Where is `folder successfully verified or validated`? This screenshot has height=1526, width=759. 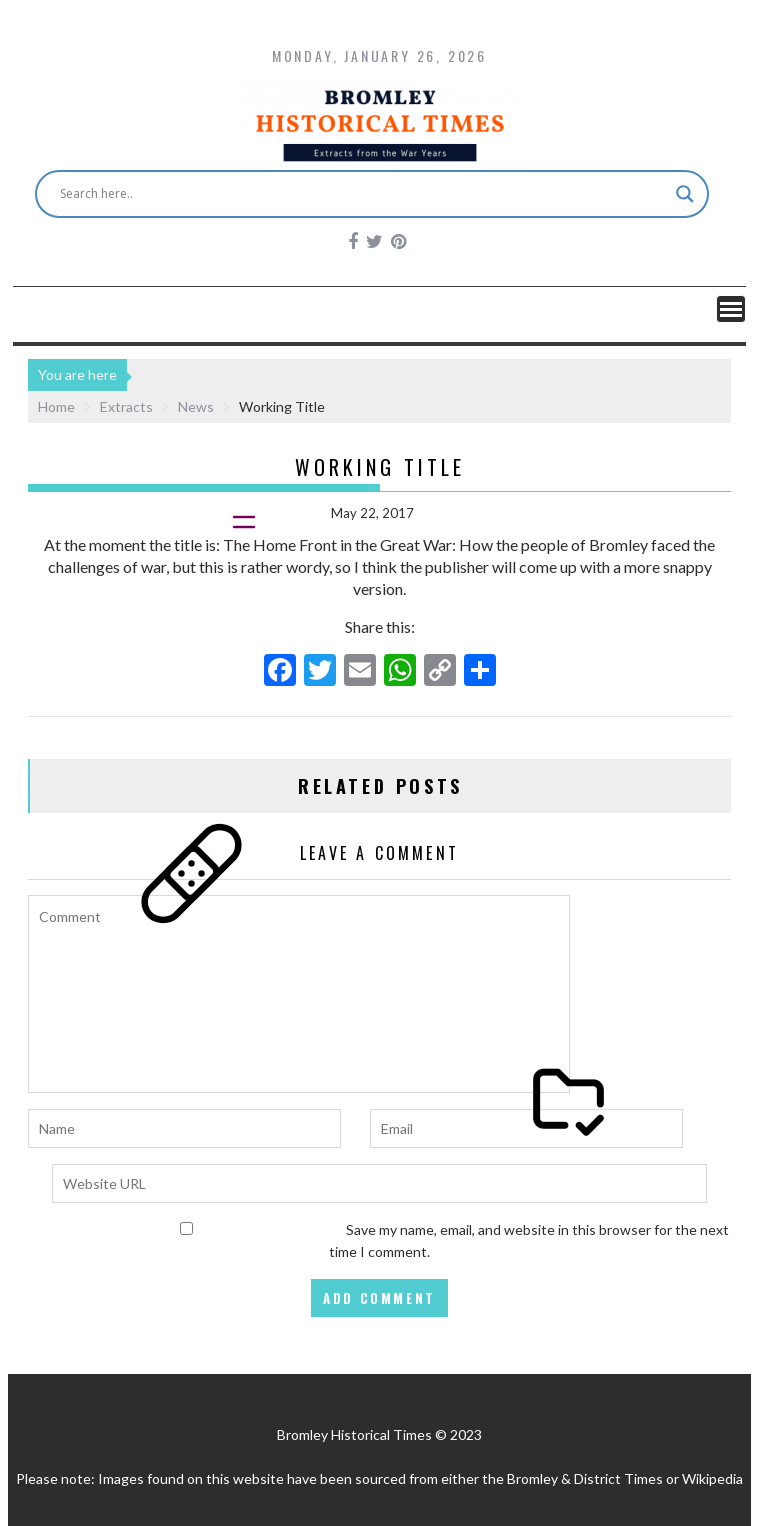
folder successfully verified or validated is located at coordinates (568, 1100).